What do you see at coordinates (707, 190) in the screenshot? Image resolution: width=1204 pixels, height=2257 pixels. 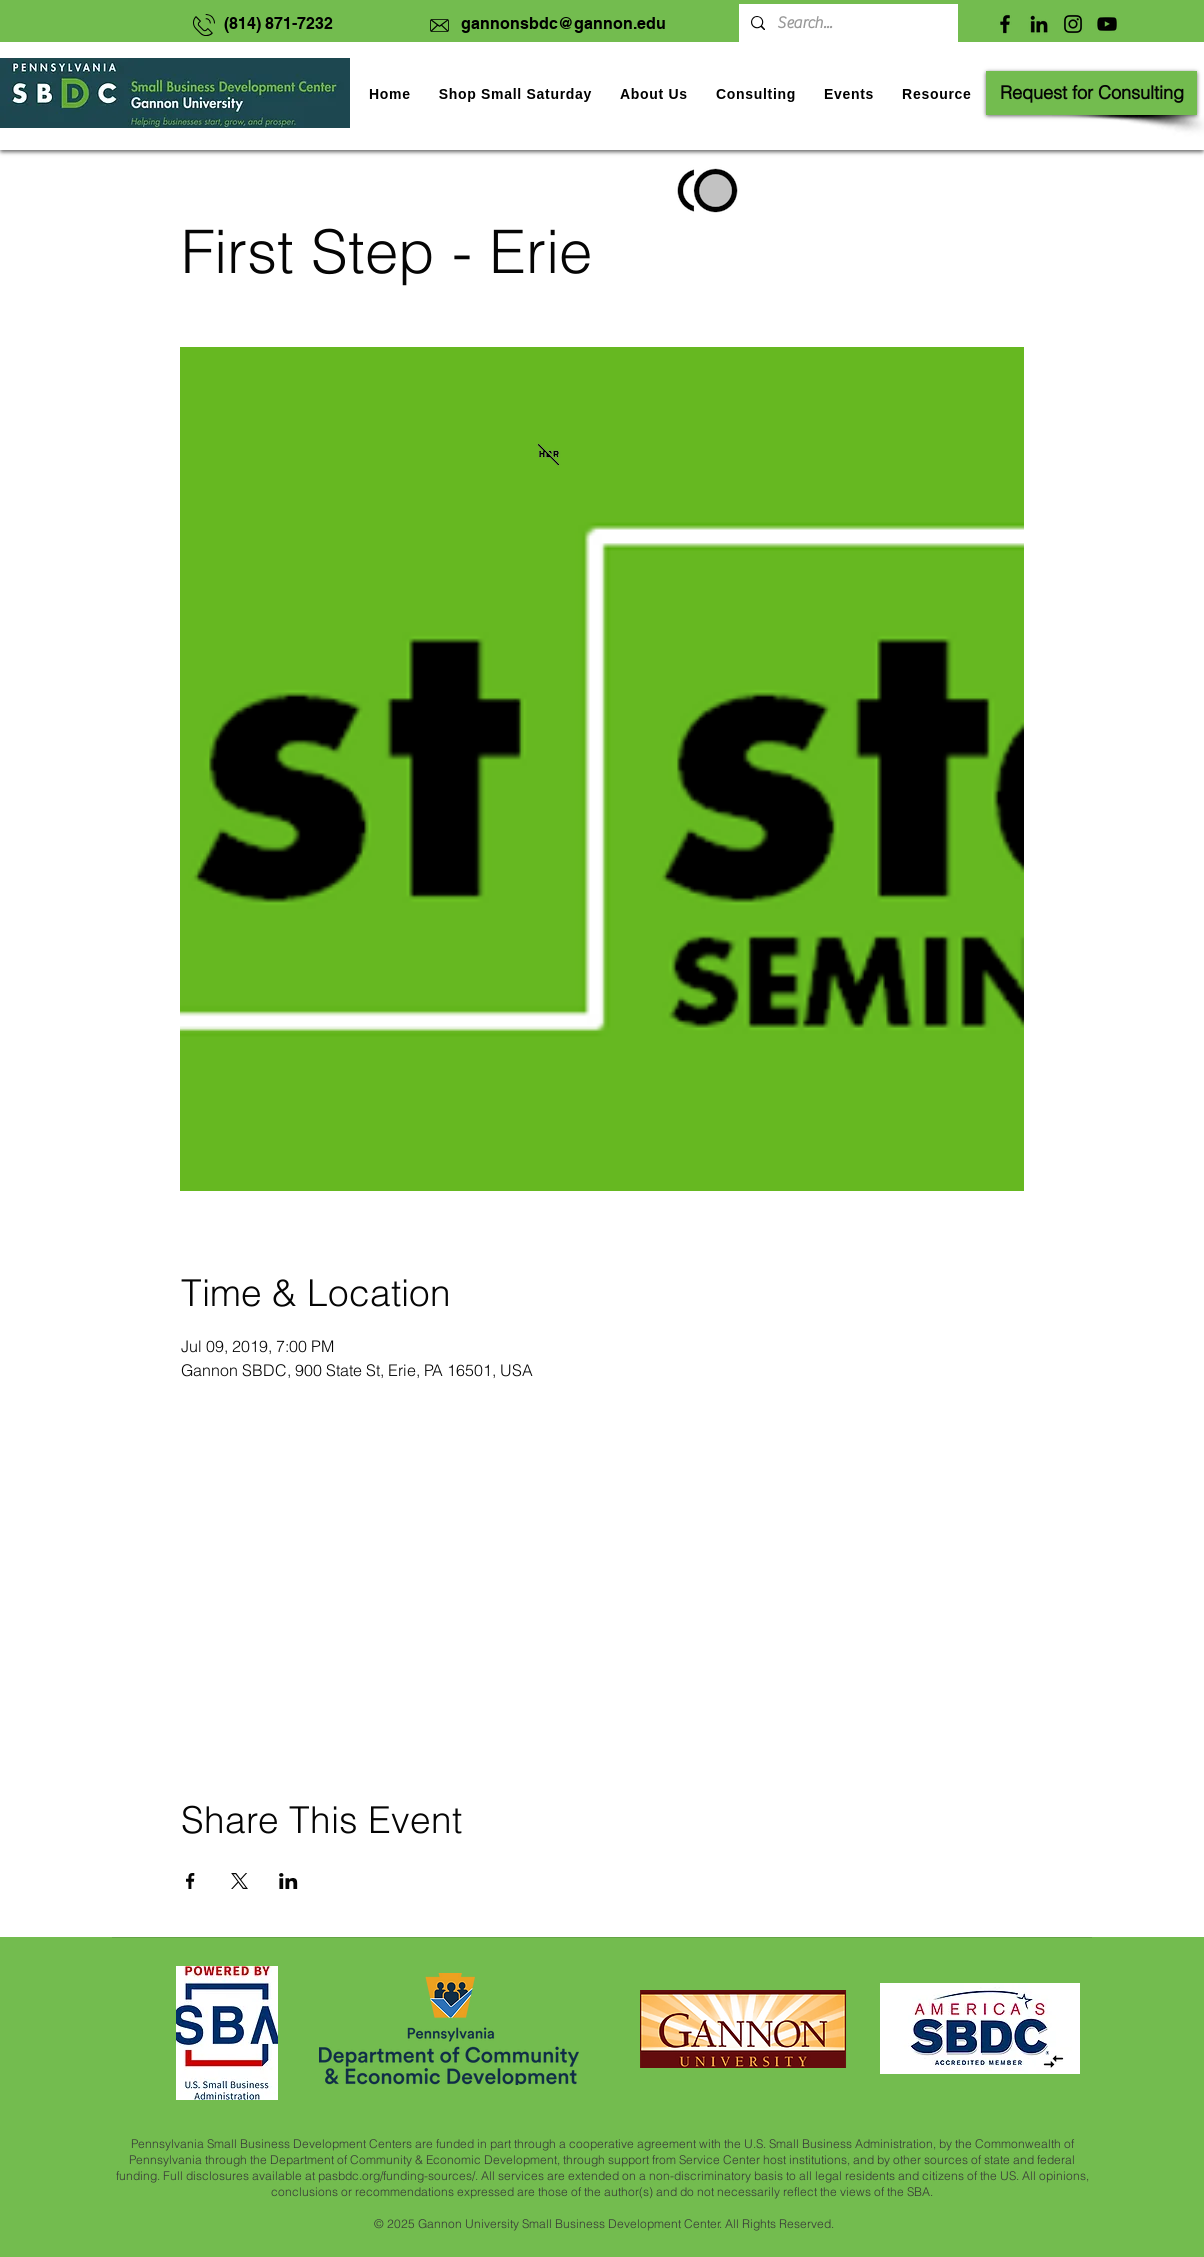 I see `access toll or payment information` at bounding box center [707, 190].